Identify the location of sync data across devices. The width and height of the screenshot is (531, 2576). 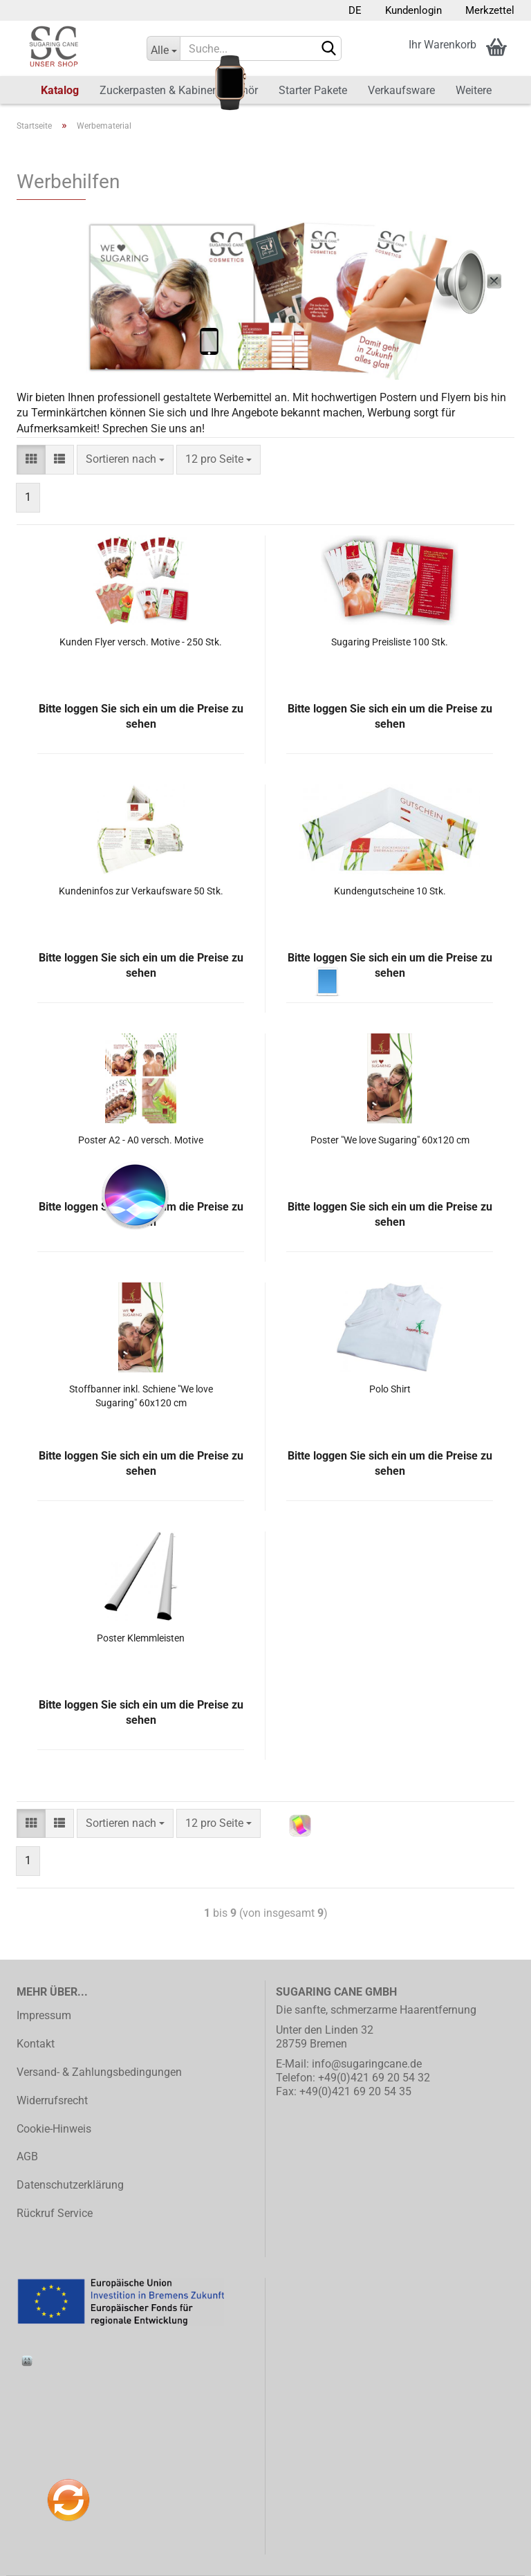
(68, 2500).